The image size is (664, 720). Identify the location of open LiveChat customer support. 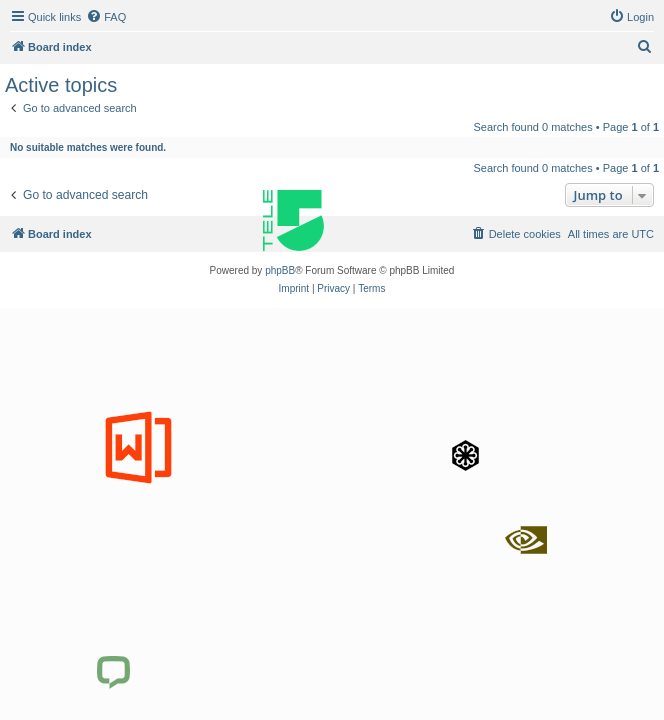
(113, 672).